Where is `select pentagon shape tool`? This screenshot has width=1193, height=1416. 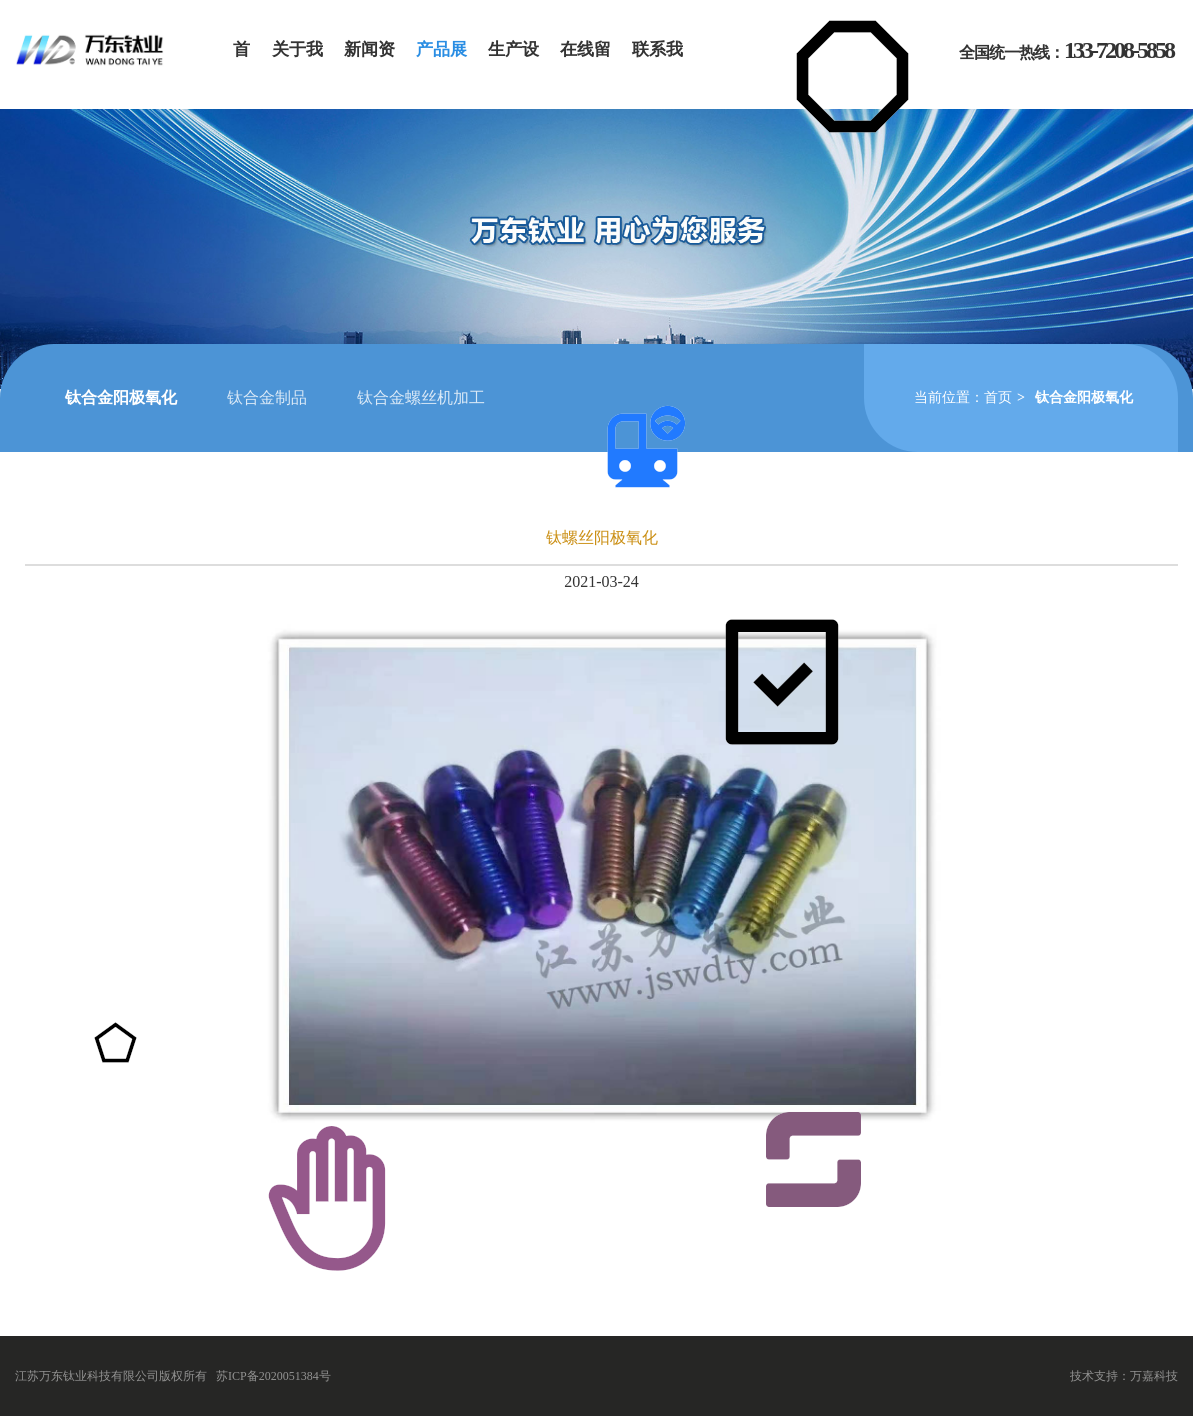
select pentagon shape tool is located at coordinates (115, 1044).